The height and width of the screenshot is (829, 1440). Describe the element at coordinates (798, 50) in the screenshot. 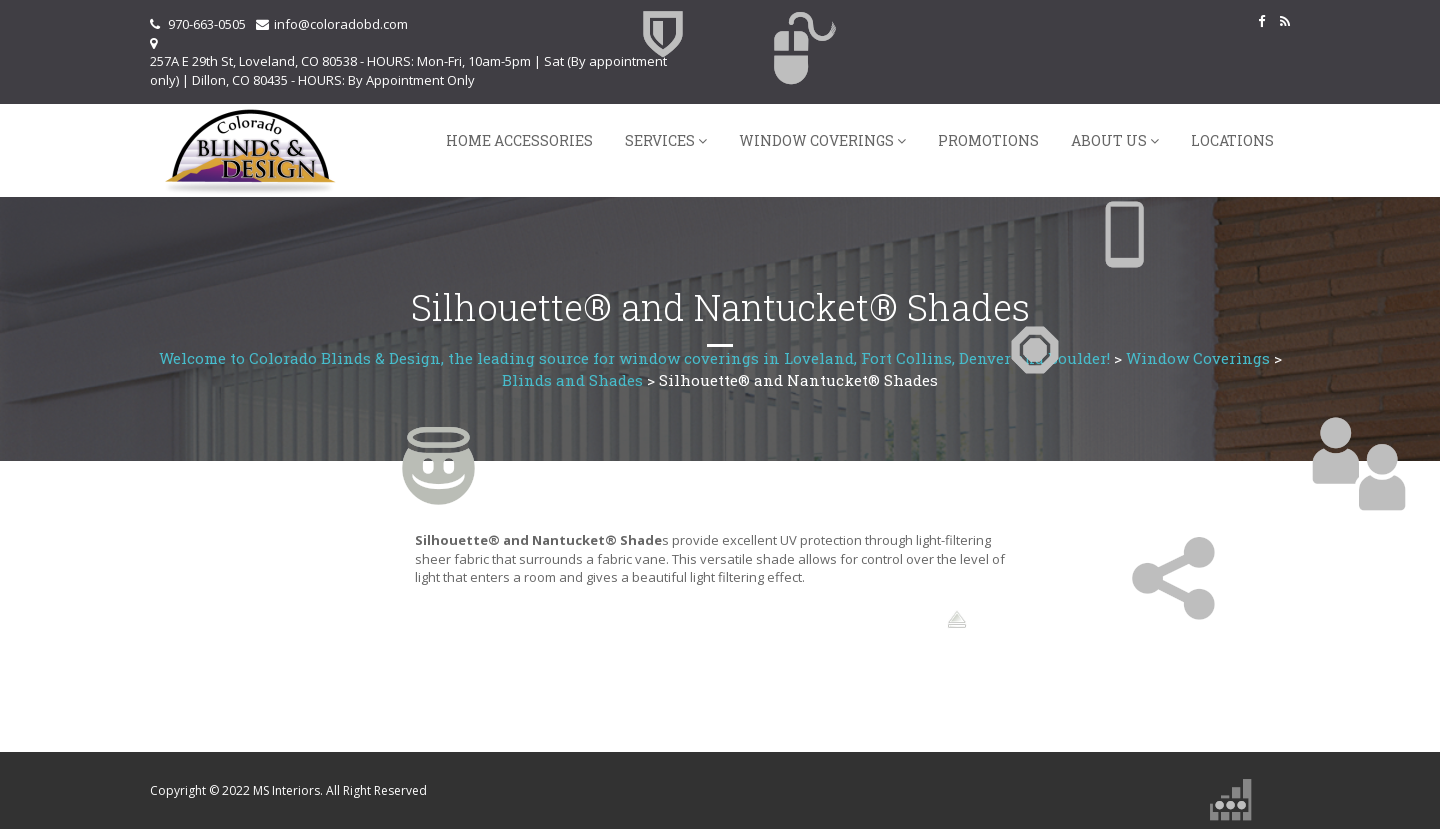

I see `mouse input device settings` at that location.